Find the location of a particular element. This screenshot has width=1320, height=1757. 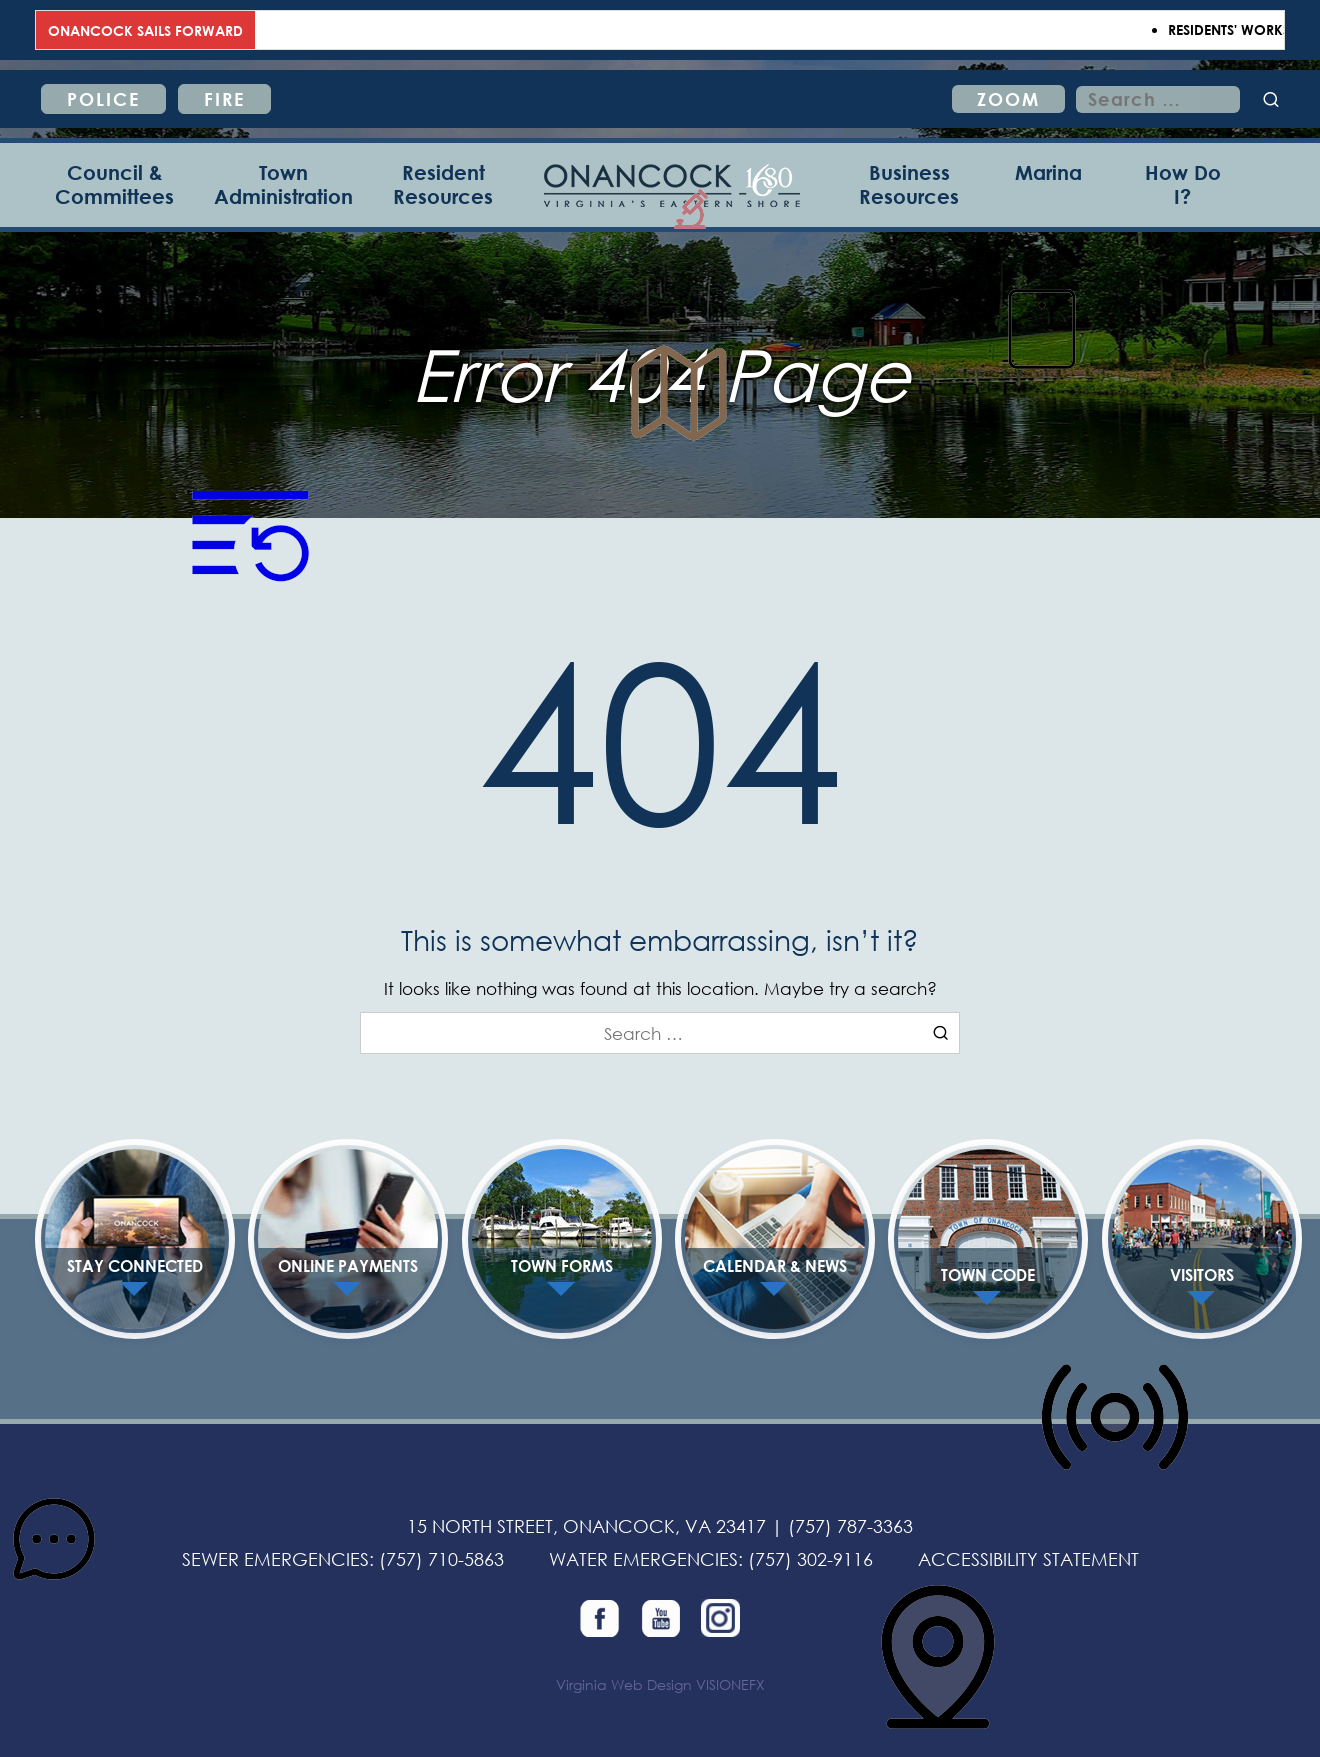

open chat or messaging is located at coordinates (54, 1539).